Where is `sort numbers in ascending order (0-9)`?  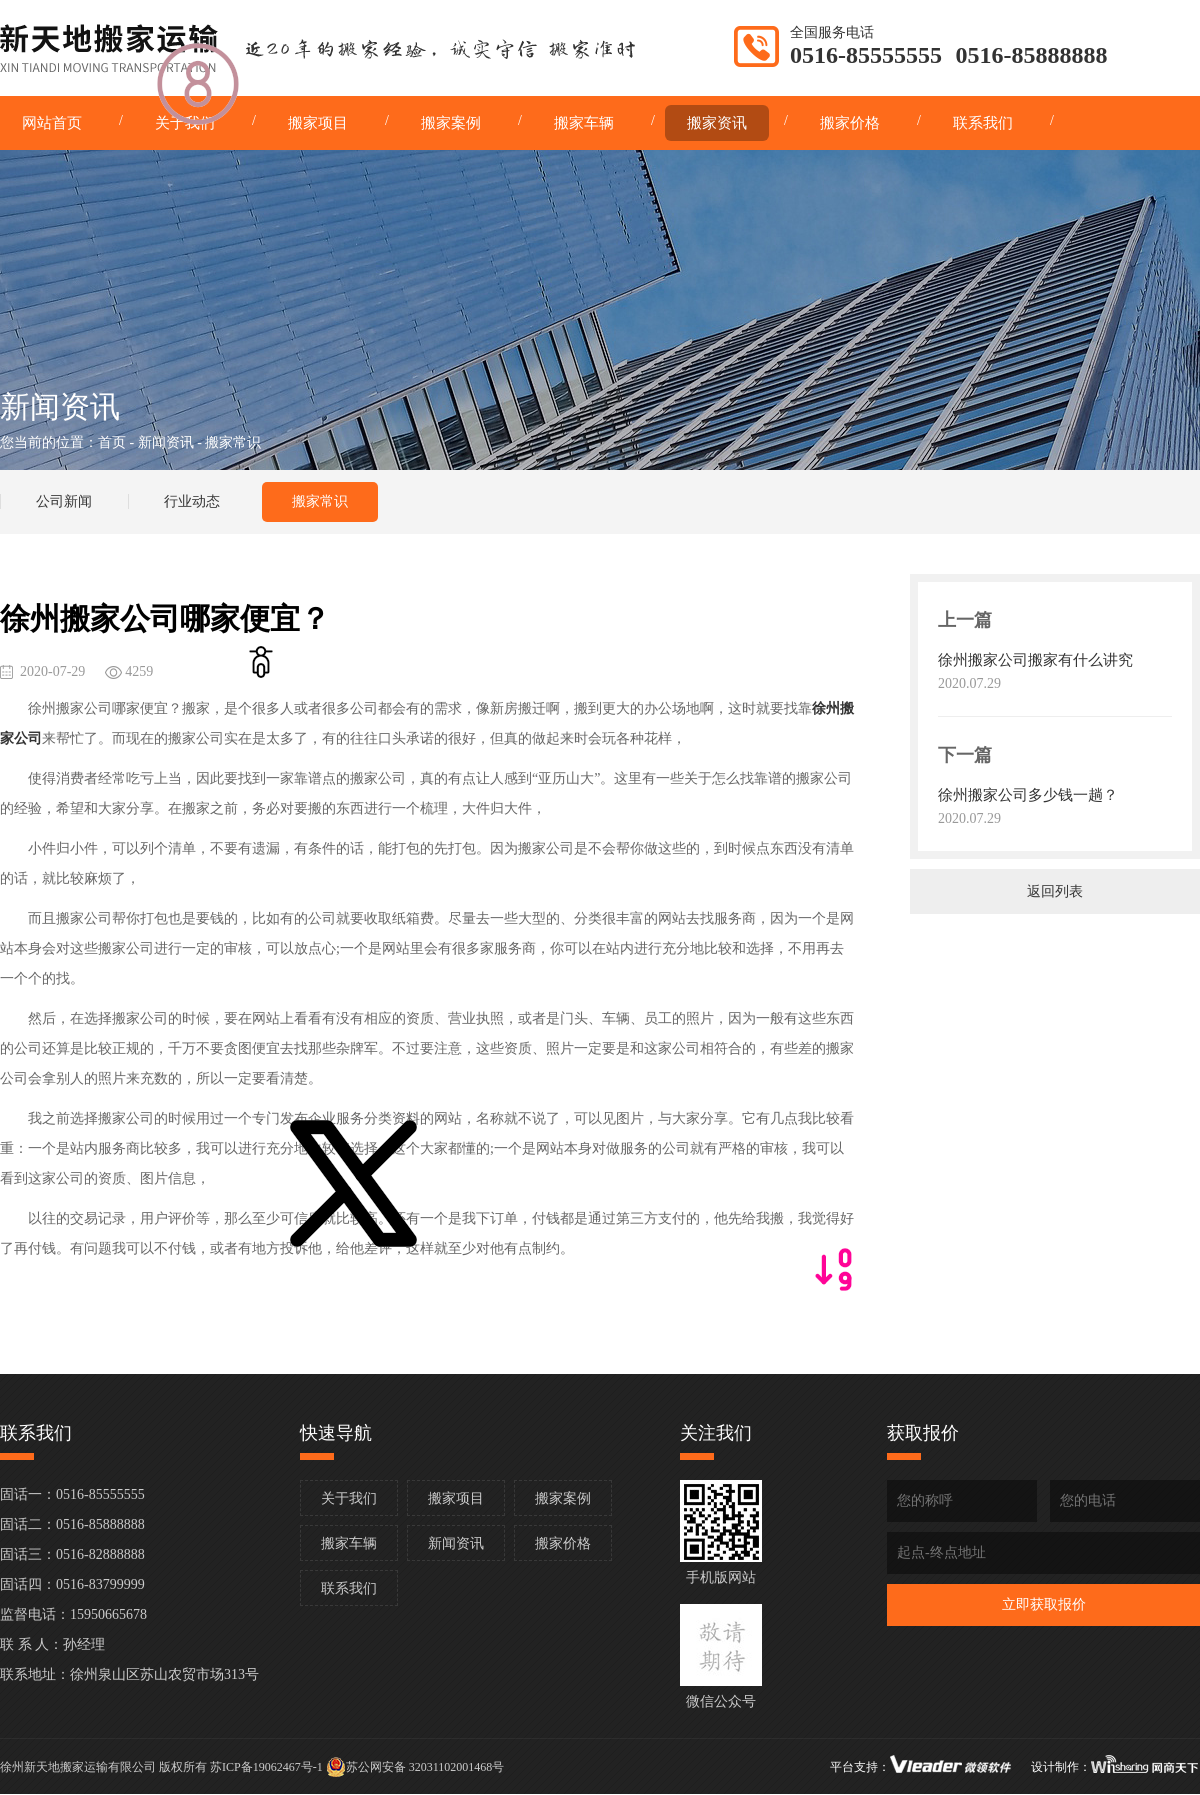
sort numbers in ascending order (0-9) is located at coordinates (834, 1269).